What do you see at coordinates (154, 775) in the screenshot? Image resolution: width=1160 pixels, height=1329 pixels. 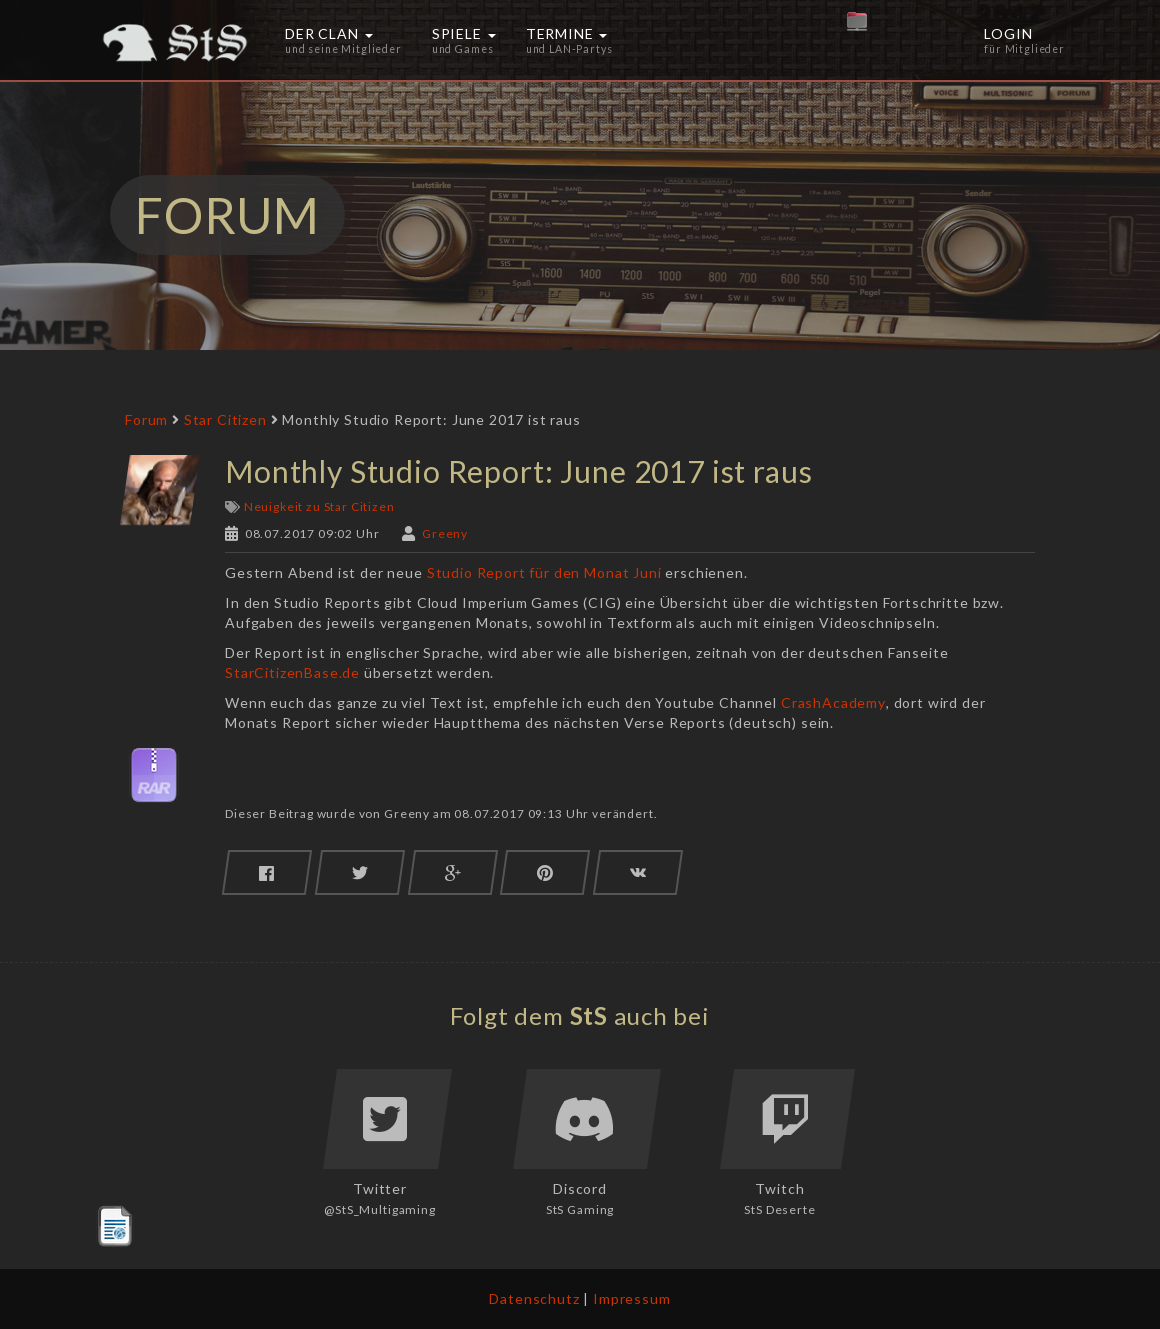 I see `a compressed RAR archive file` at bounding box center [154, 775].